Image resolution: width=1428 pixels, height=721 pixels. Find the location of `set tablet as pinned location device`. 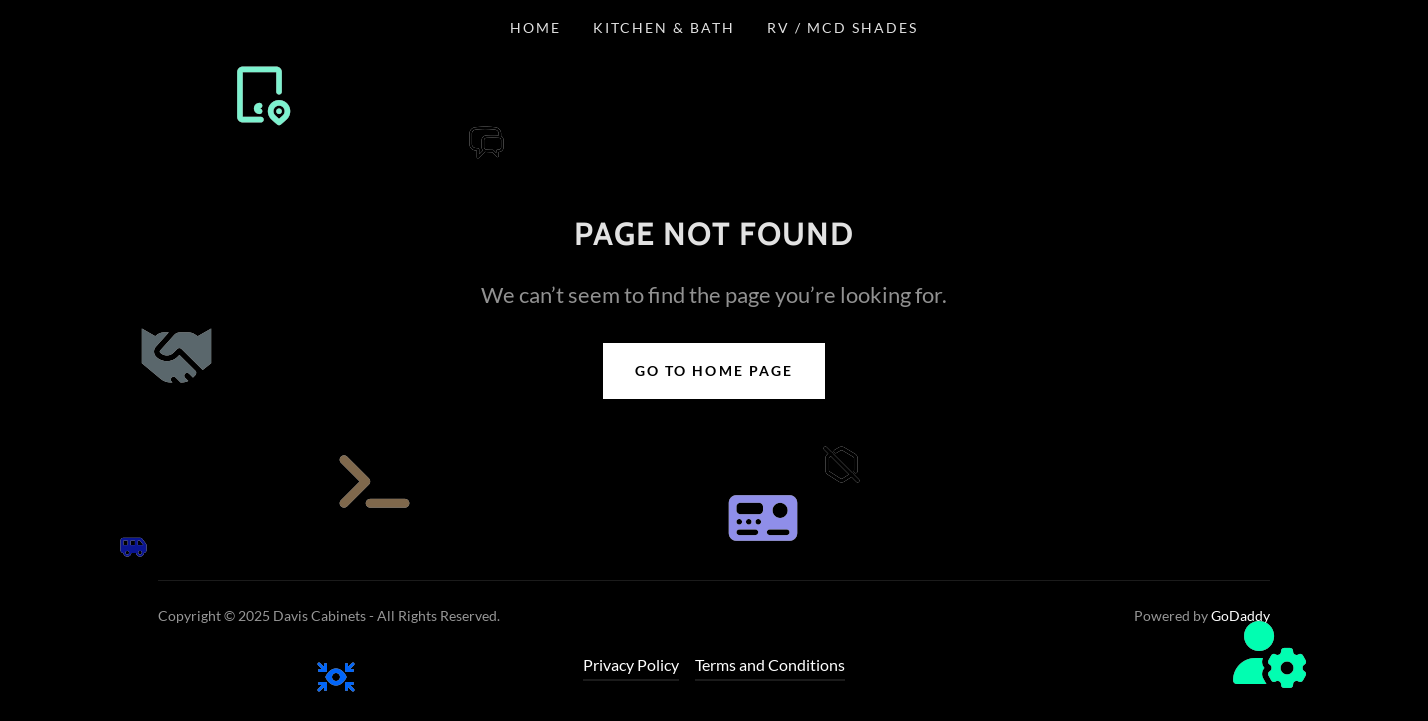

set tablet as pinned location device is located at coordinates (259, 94).